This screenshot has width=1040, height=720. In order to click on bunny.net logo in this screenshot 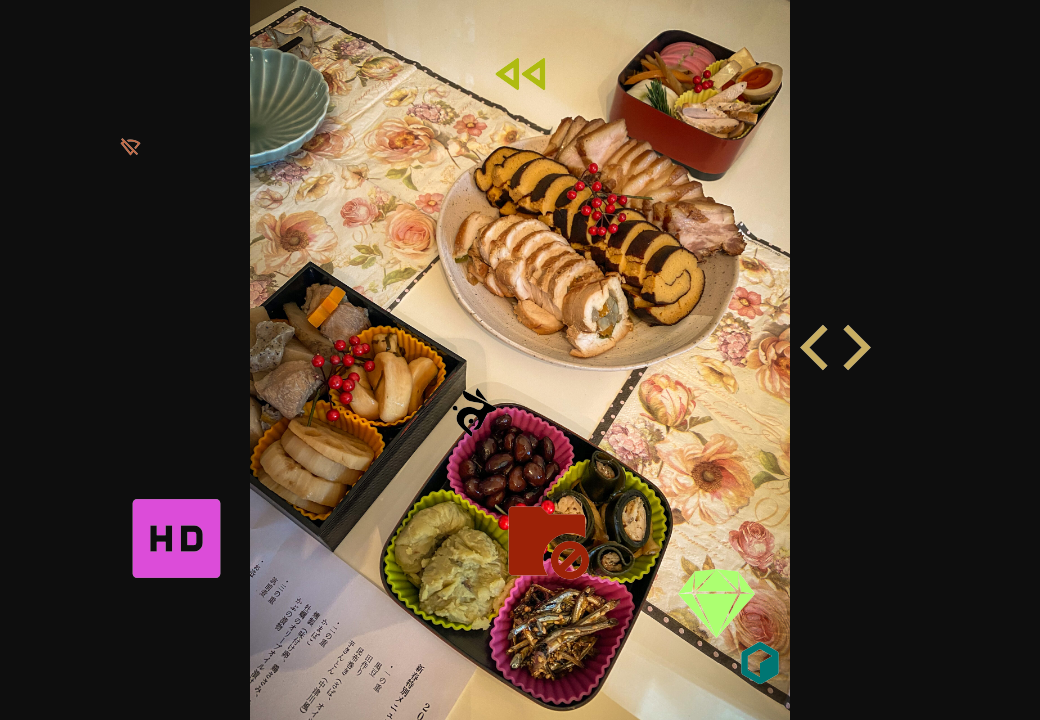, I will do `click(474, 412)`.